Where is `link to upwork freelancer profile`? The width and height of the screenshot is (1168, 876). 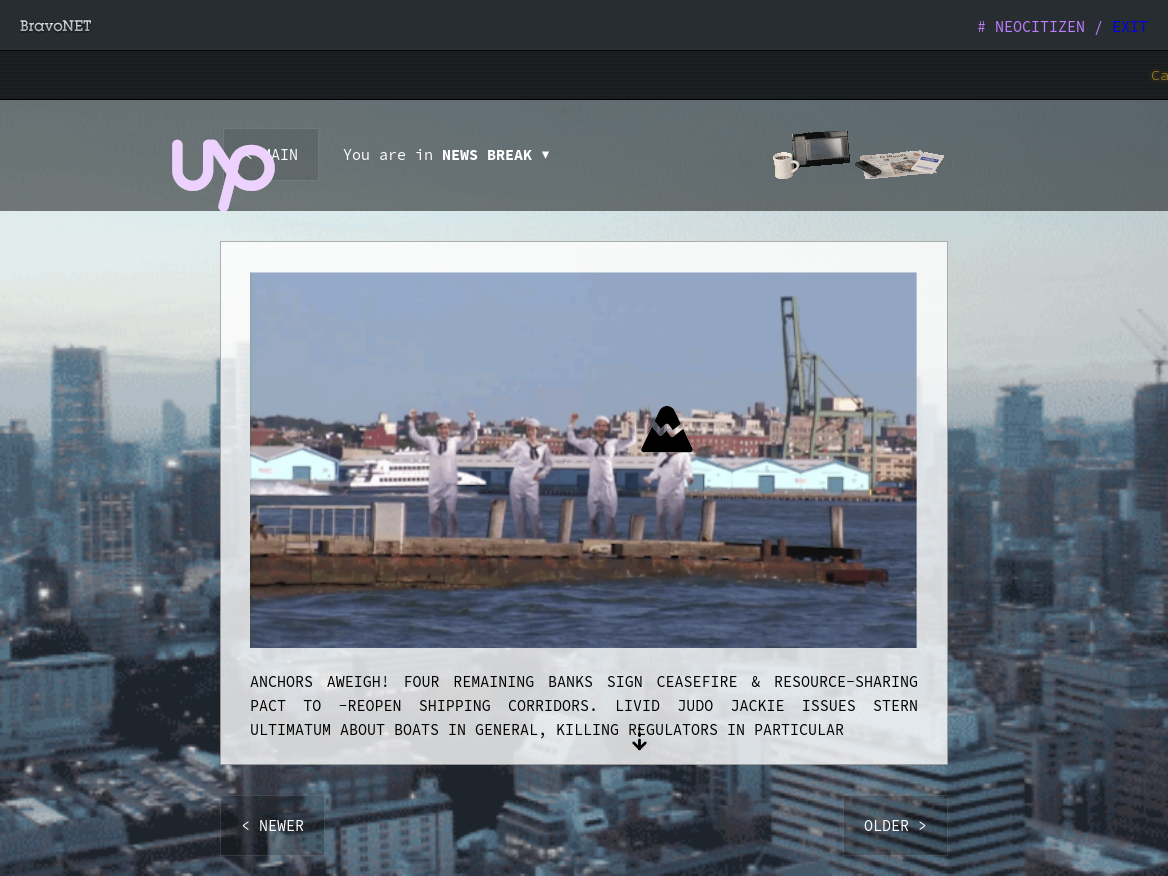 link to upwork freelancer profile is located at coordinates (223, 170).